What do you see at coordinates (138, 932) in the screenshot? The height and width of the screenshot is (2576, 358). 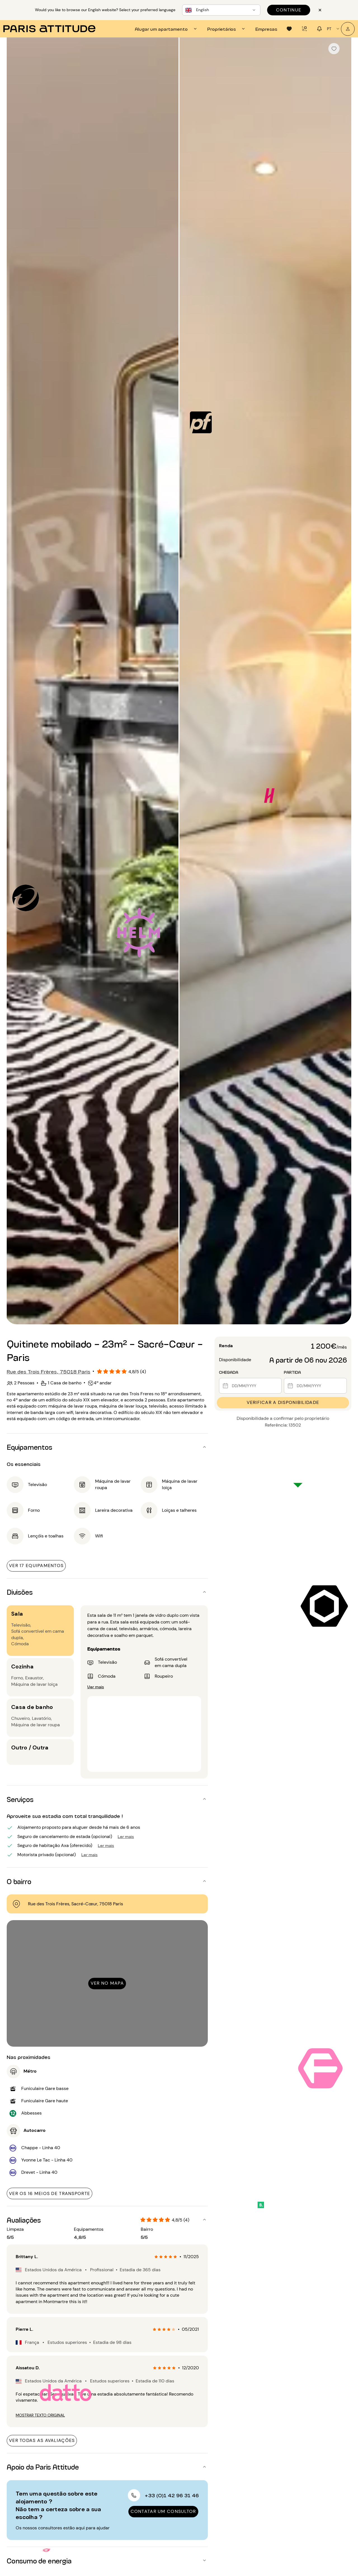 I see `helm logo - kubernetes package manager branding` at bounding box center [138, 932].